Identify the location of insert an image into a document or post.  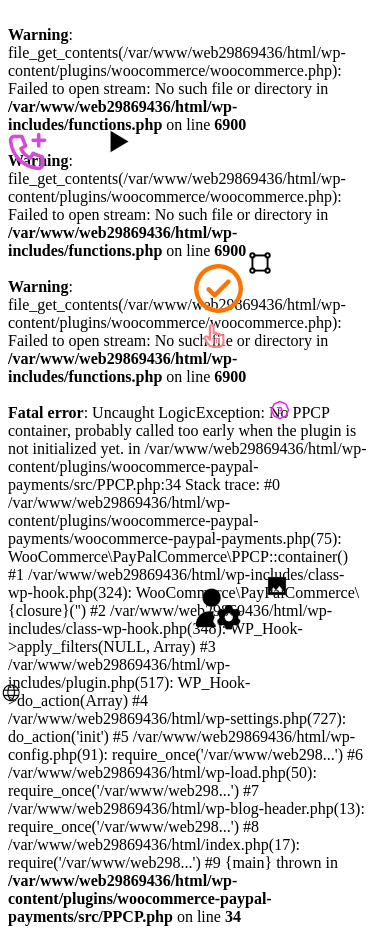
(277, 586).